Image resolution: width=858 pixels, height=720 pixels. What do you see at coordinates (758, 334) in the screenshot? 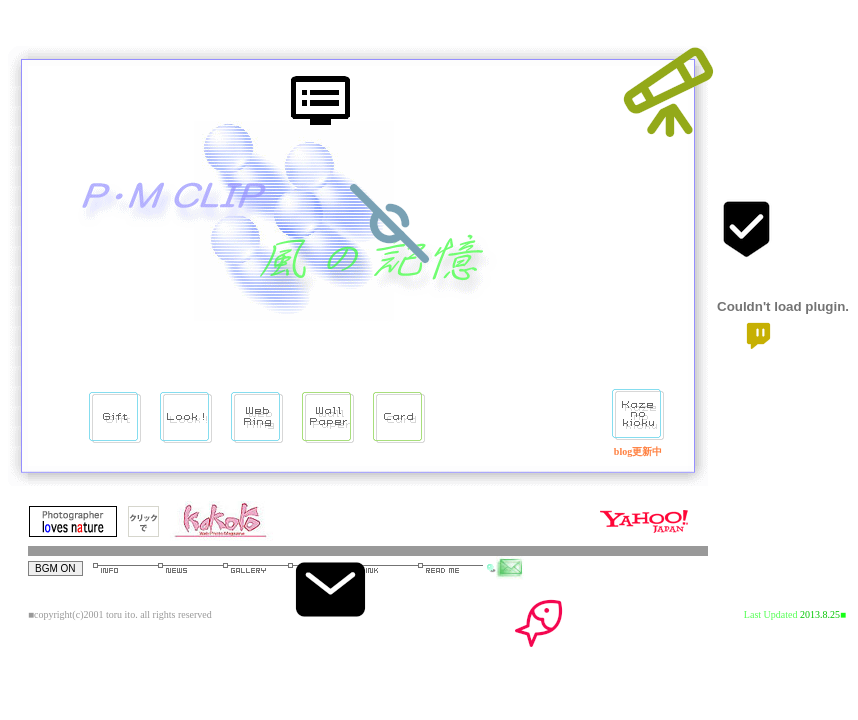
I see `open Twitch app` at bounding box center [758, 334].